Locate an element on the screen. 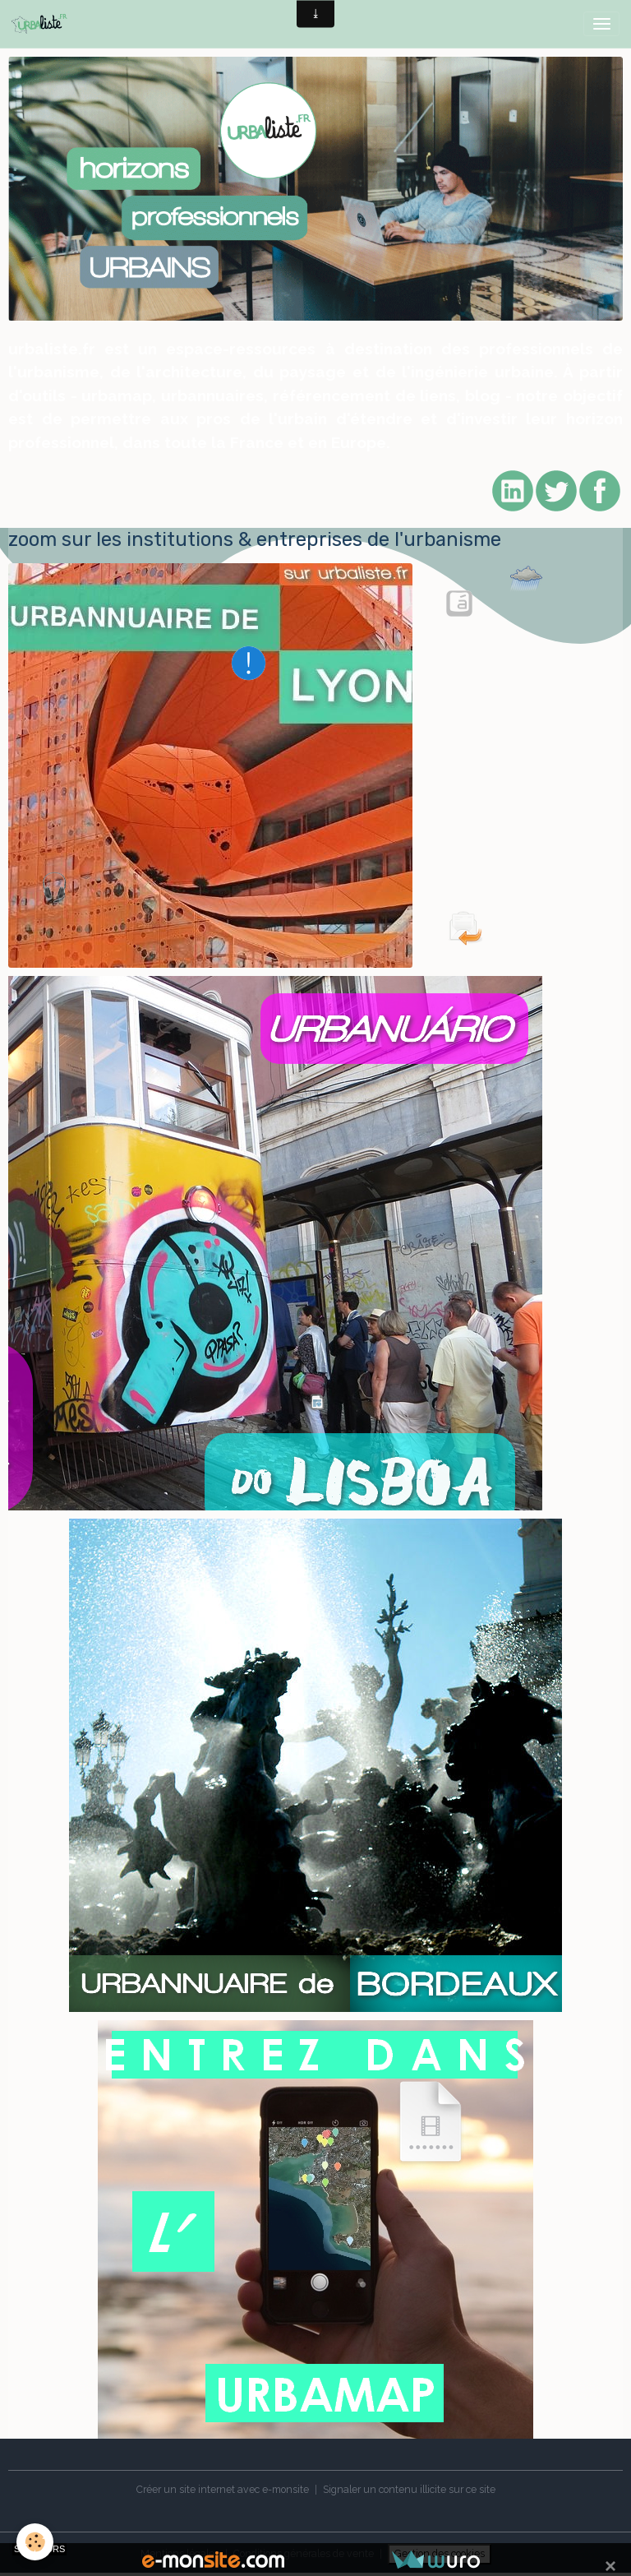 The height and width of the screenshot is (2576, 631). a subtitle file (.srt) for video content is located at coordinates (431, 2123).